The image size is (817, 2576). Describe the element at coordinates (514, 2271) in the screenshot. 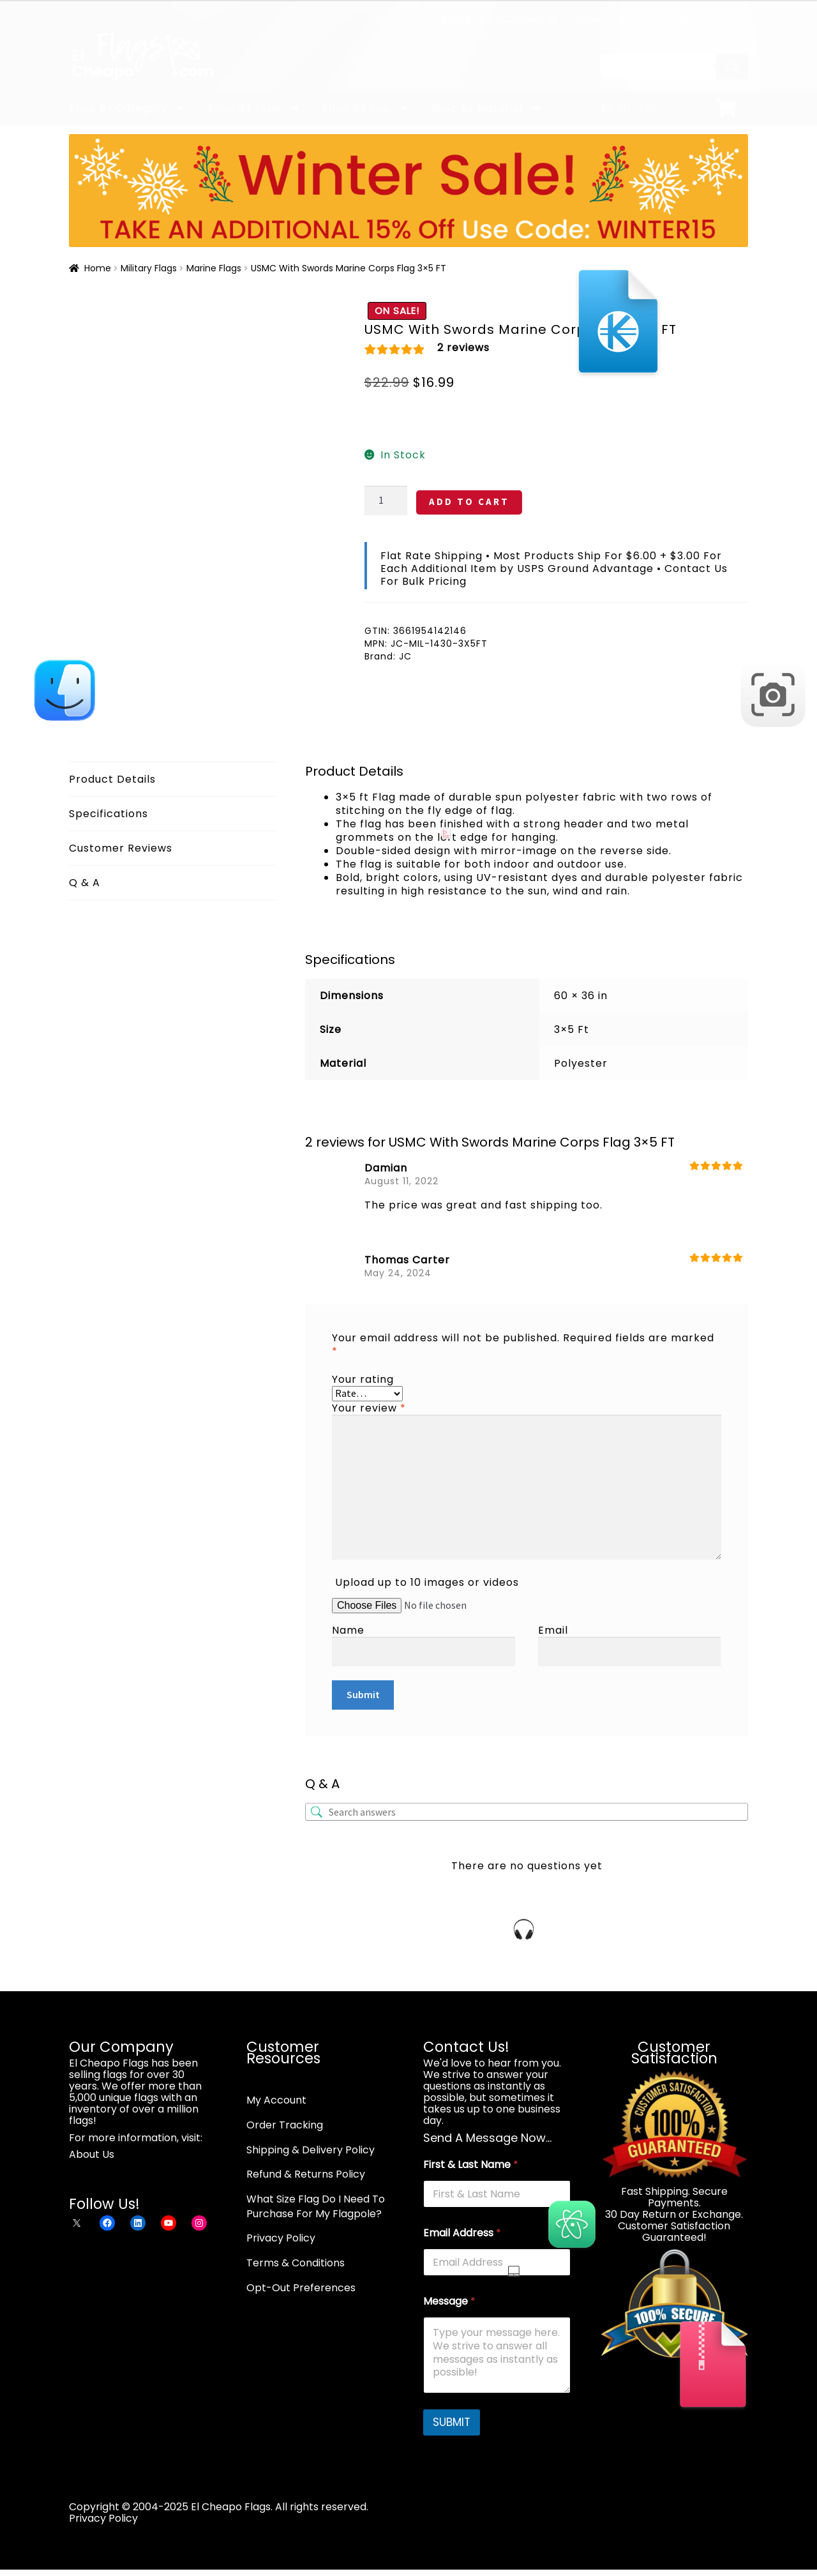

I see `touchpad or trackpad input device` at that location.